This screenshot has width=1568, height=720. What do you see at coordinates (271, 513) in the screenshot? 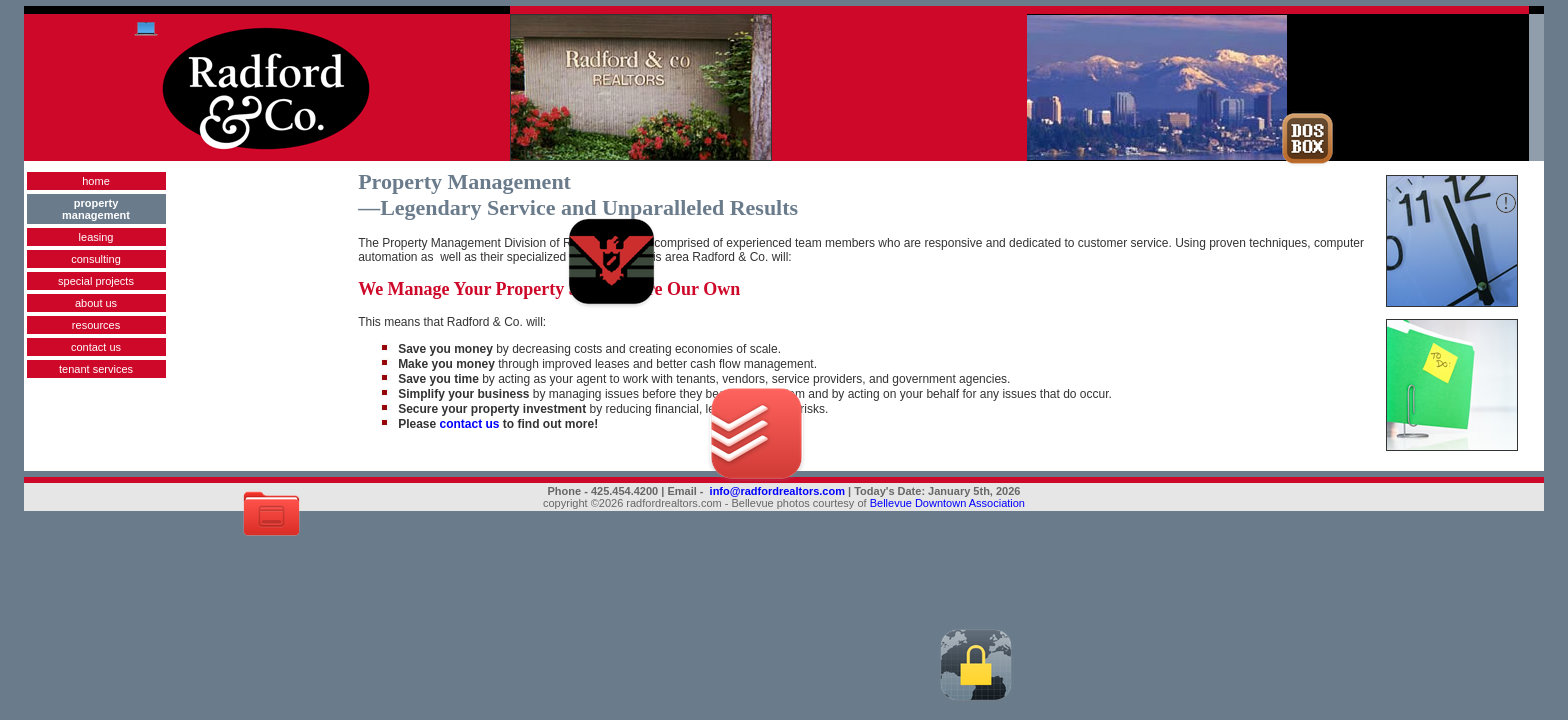
I see `open desktop folder` at bounding box center [271, 513].